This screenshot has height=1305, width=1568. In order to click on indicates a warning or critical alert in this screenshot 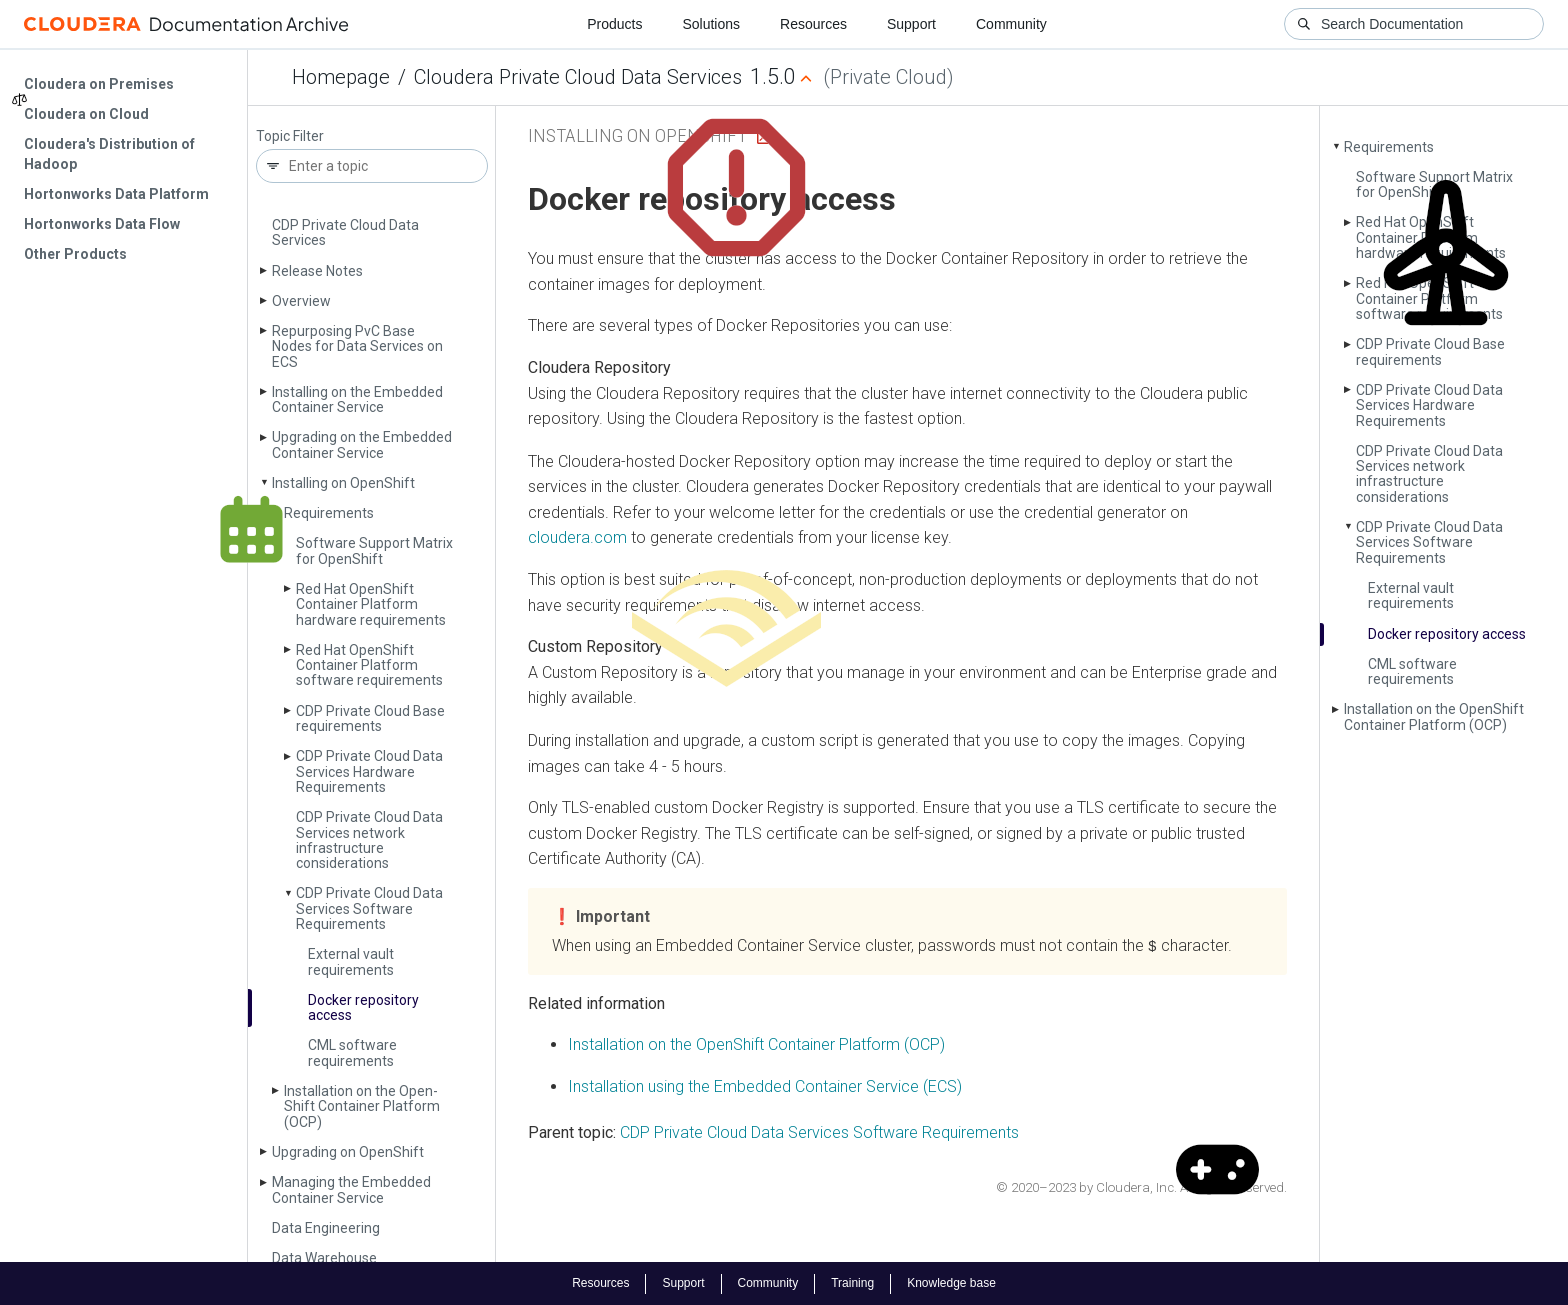, I will do `click(736, 187)`.